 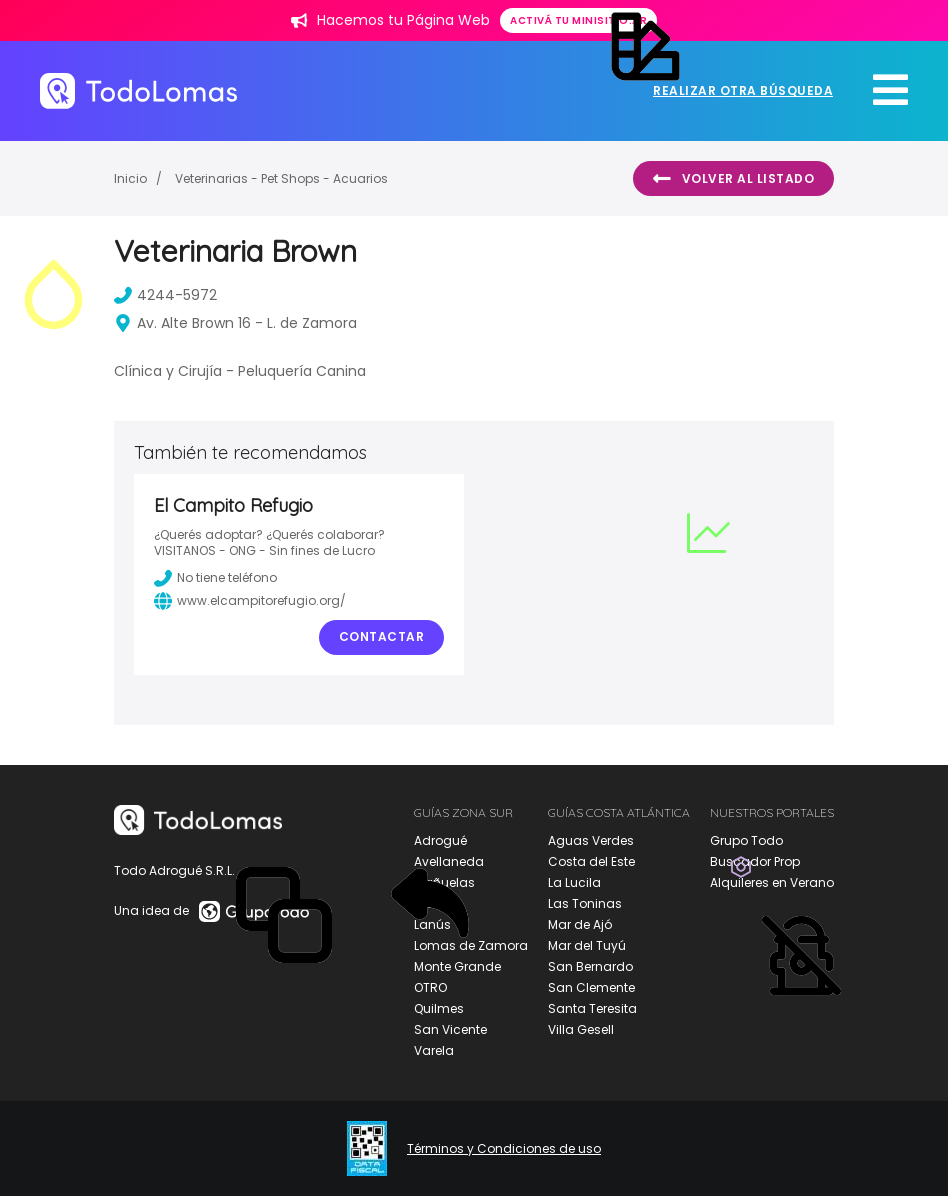 I want to click on access color palette or theme settings, so click(x=645, y=46).